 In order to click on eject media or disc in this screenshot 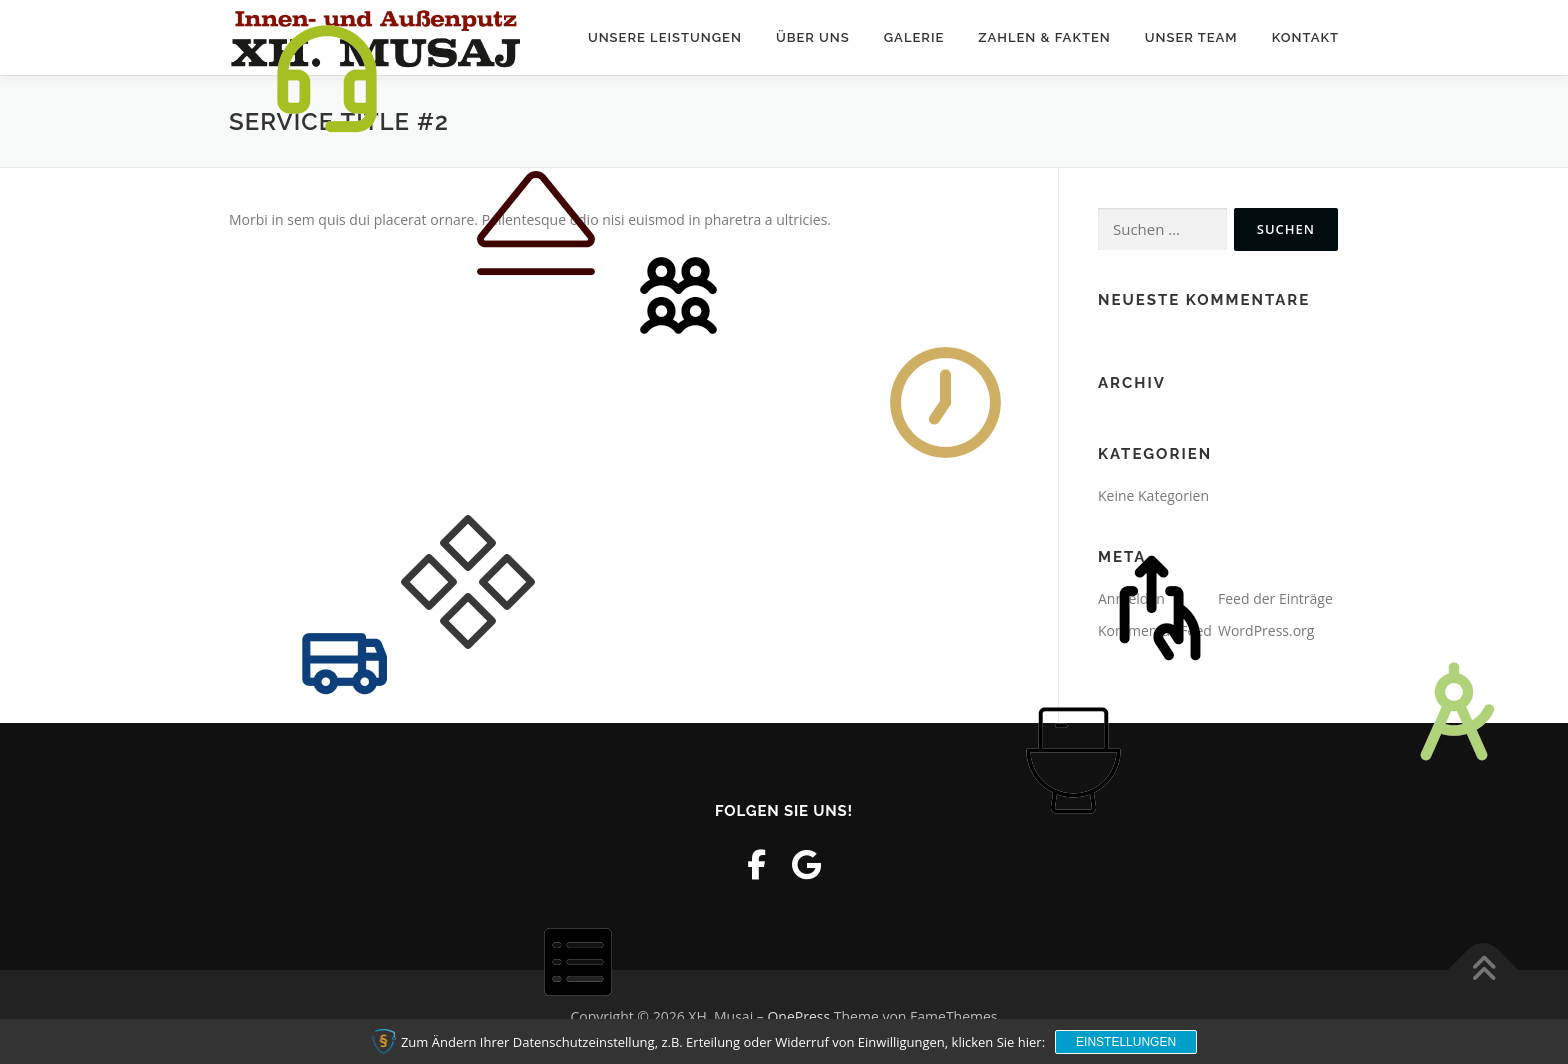, I will do `click(536, 230)`.